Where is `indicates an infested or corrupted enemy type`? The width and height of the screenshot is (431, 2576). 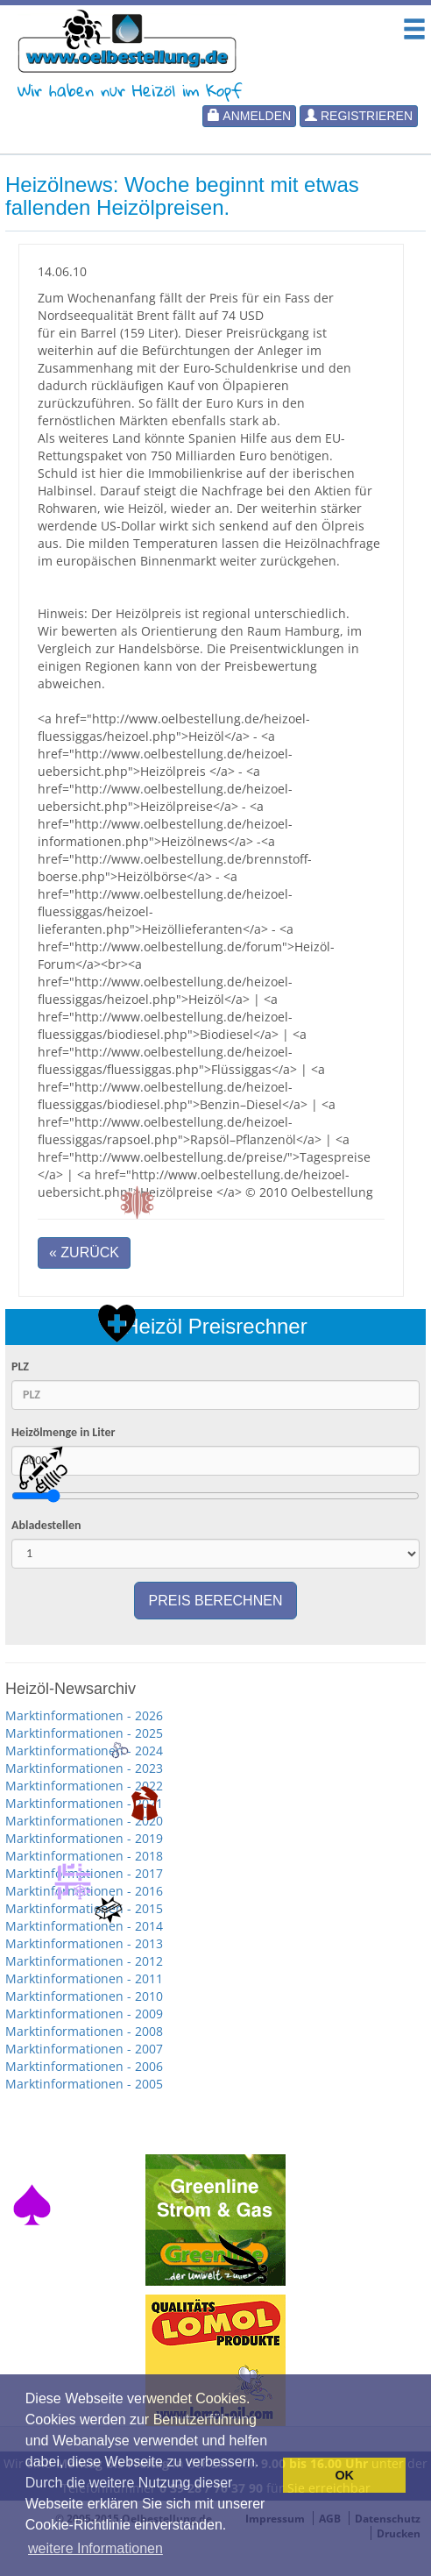 indicates an infested or corrupted enemy type is located at coordinates (81, 29).